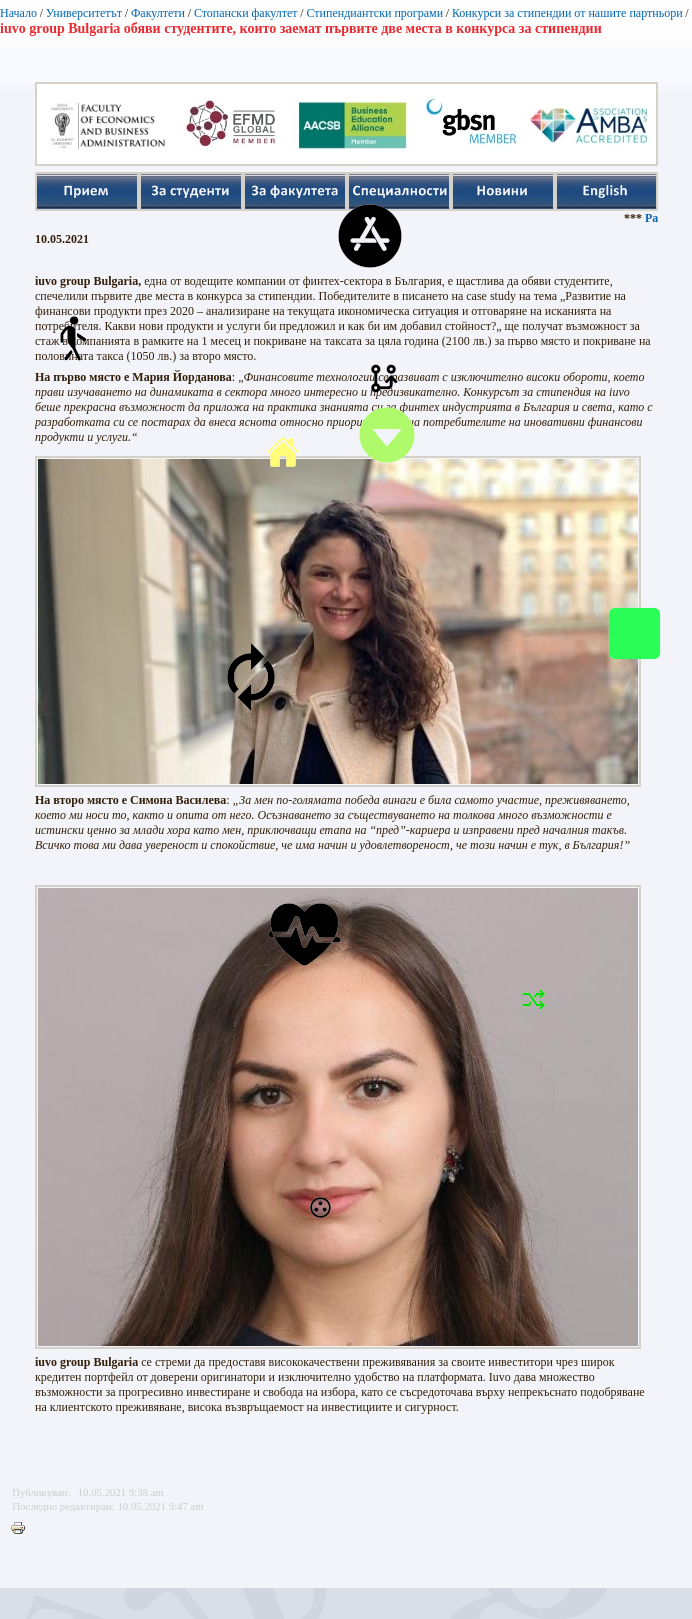  What do you see at coordinates (634, 633) in the screenshot?
I see `stop or halt media playback` at bounding box center [634, 633].